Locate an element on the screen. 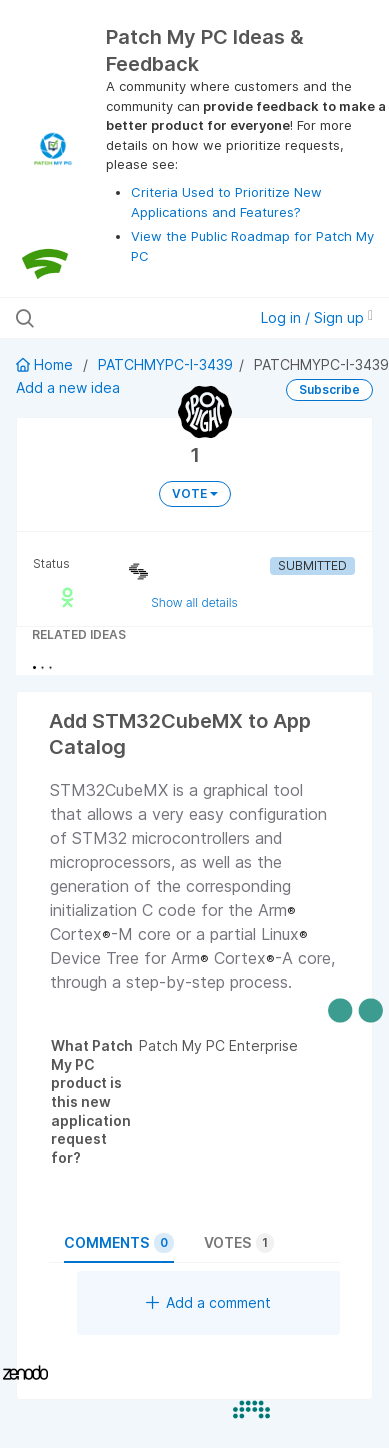  open zenodo research repository is located at coordinates (25, 1372).